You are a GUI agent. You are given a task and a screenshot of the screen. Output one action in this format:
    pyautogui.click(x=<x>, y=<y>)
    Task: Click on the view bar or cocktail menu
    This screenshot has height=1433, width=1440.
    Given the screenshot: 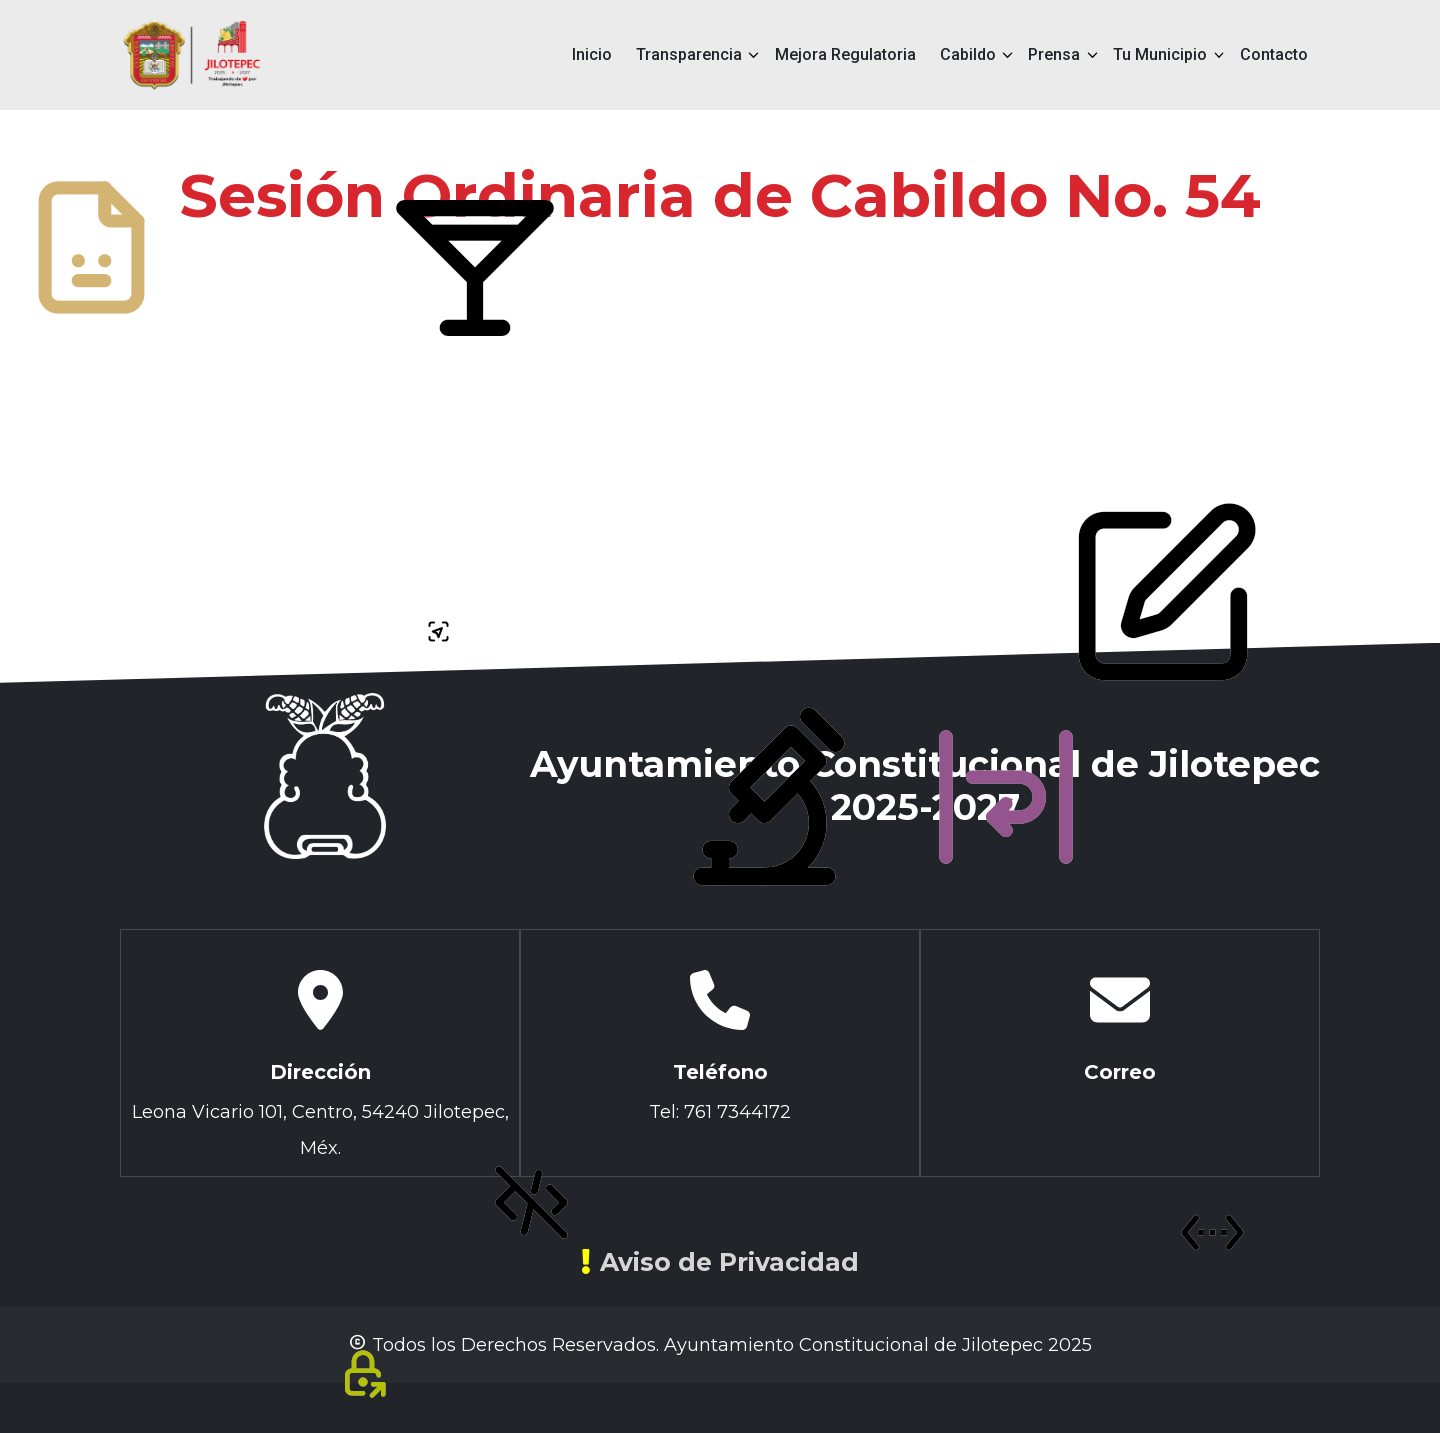 What is the action you would take?
    pyautogui.click(x=475, y=268)
    